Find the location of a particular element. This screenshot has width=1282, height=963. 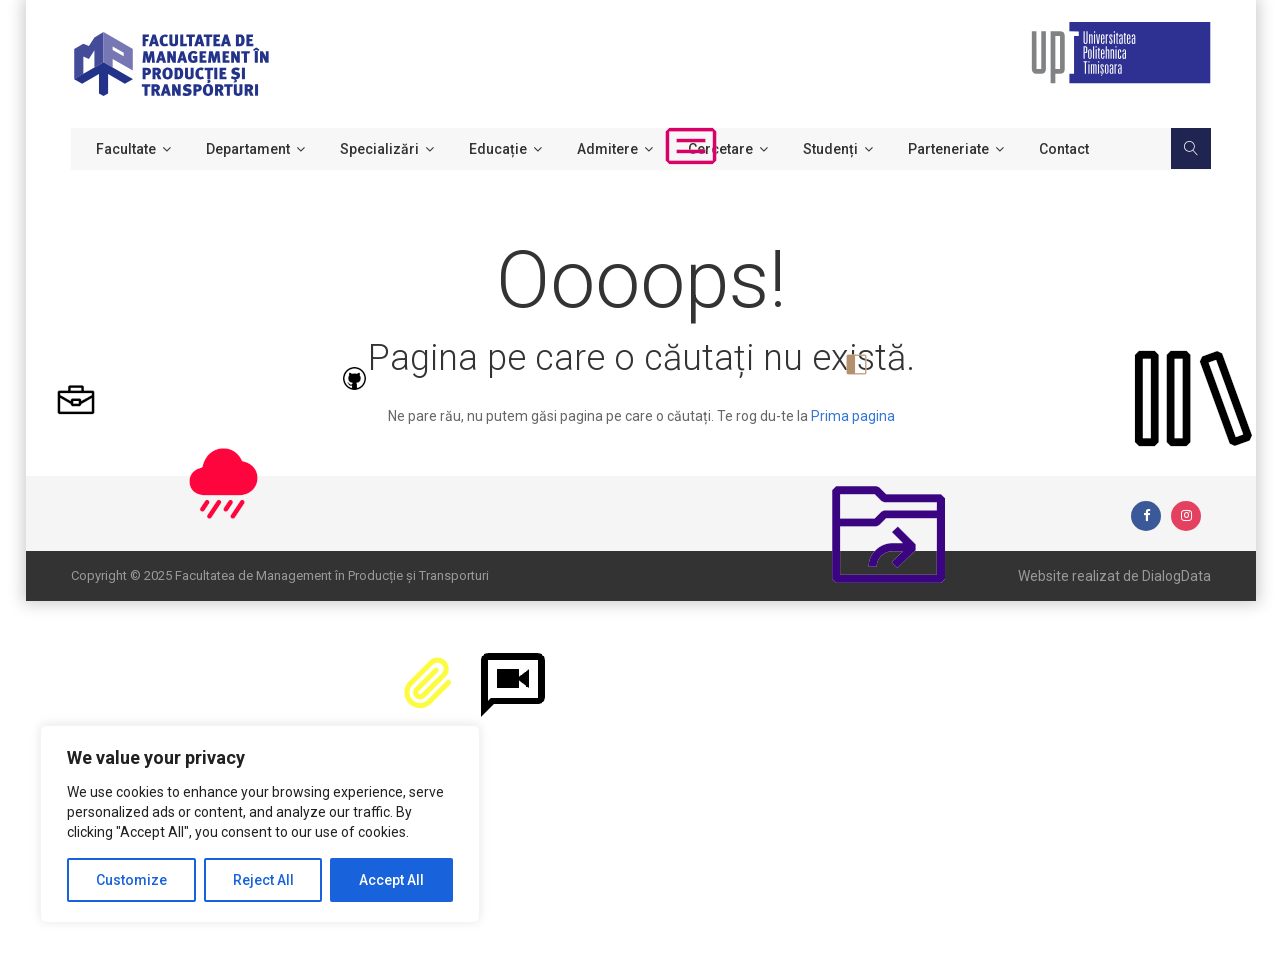

indicates a constant value in code is located at coordinates (691, 146).